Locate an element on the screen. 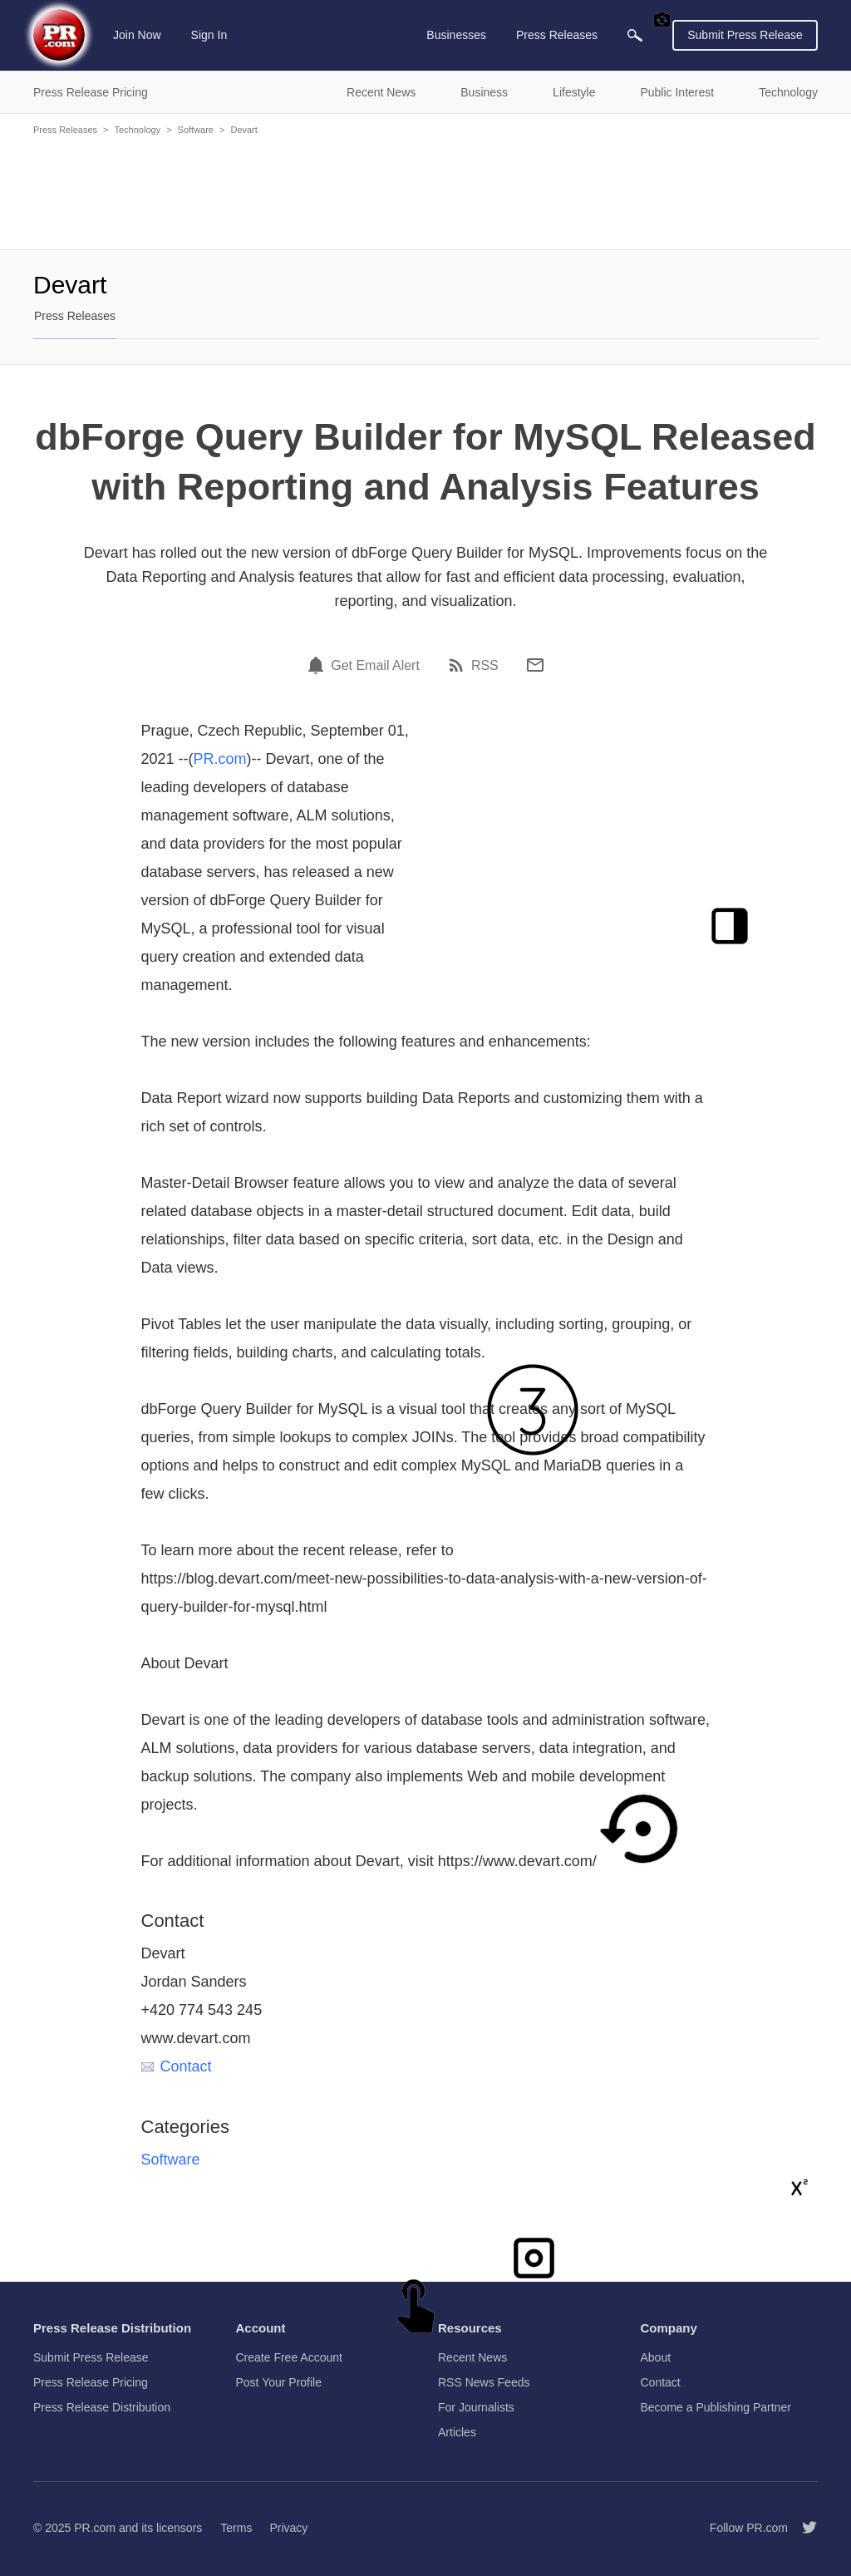 This screenshot has height=2576, width=851. tap to interact with this element is located at coordinates (416, 2307).